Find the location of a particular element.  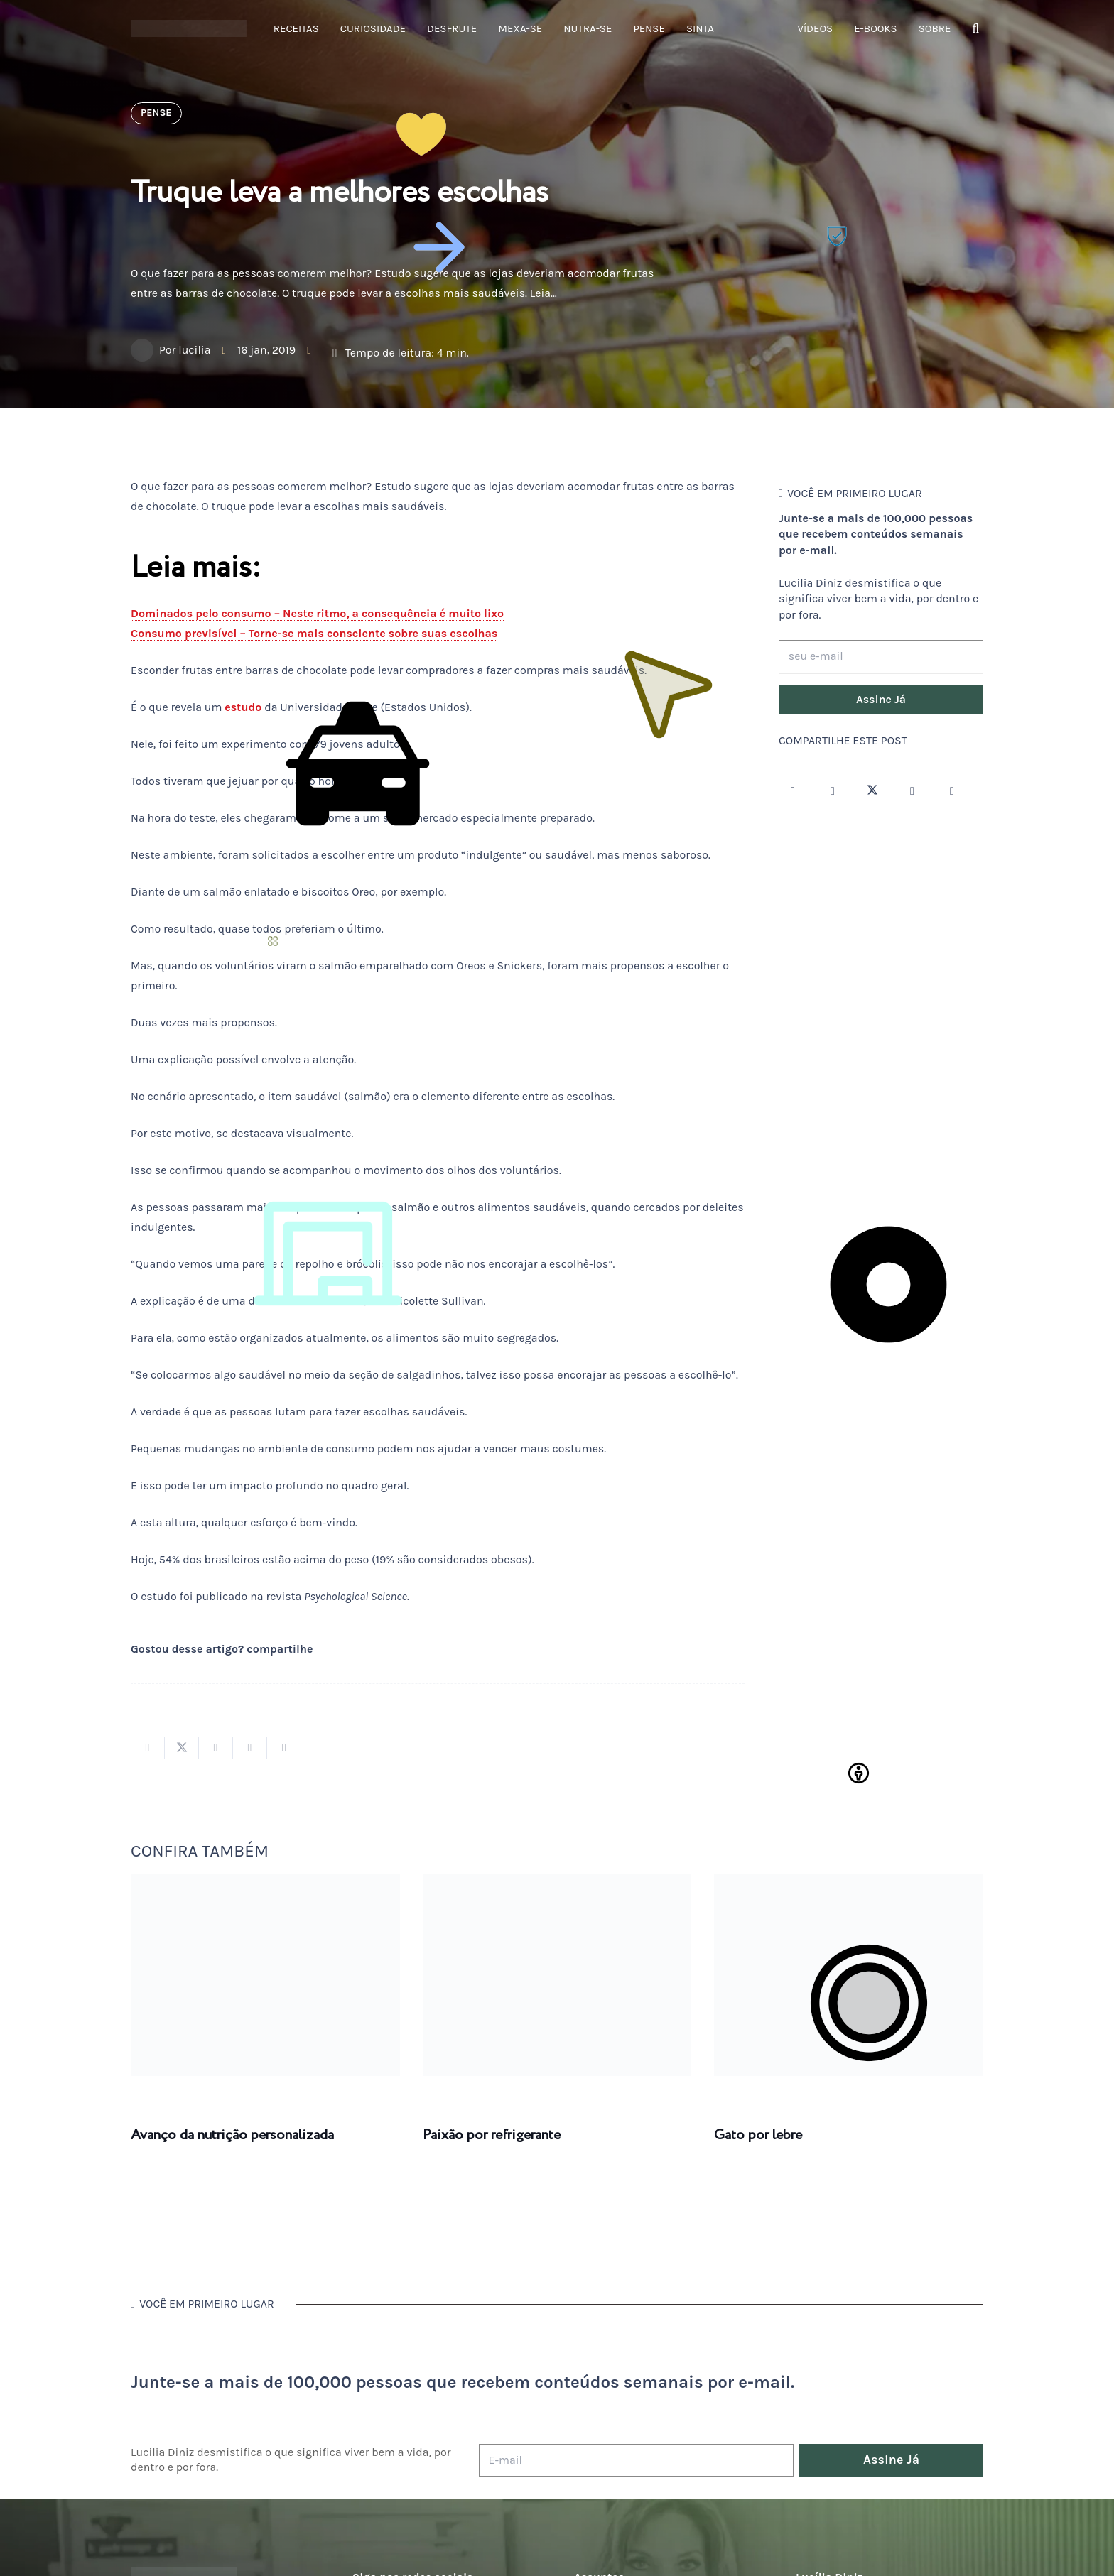

tap to navigate to destination is located at coordinates (661, 688).